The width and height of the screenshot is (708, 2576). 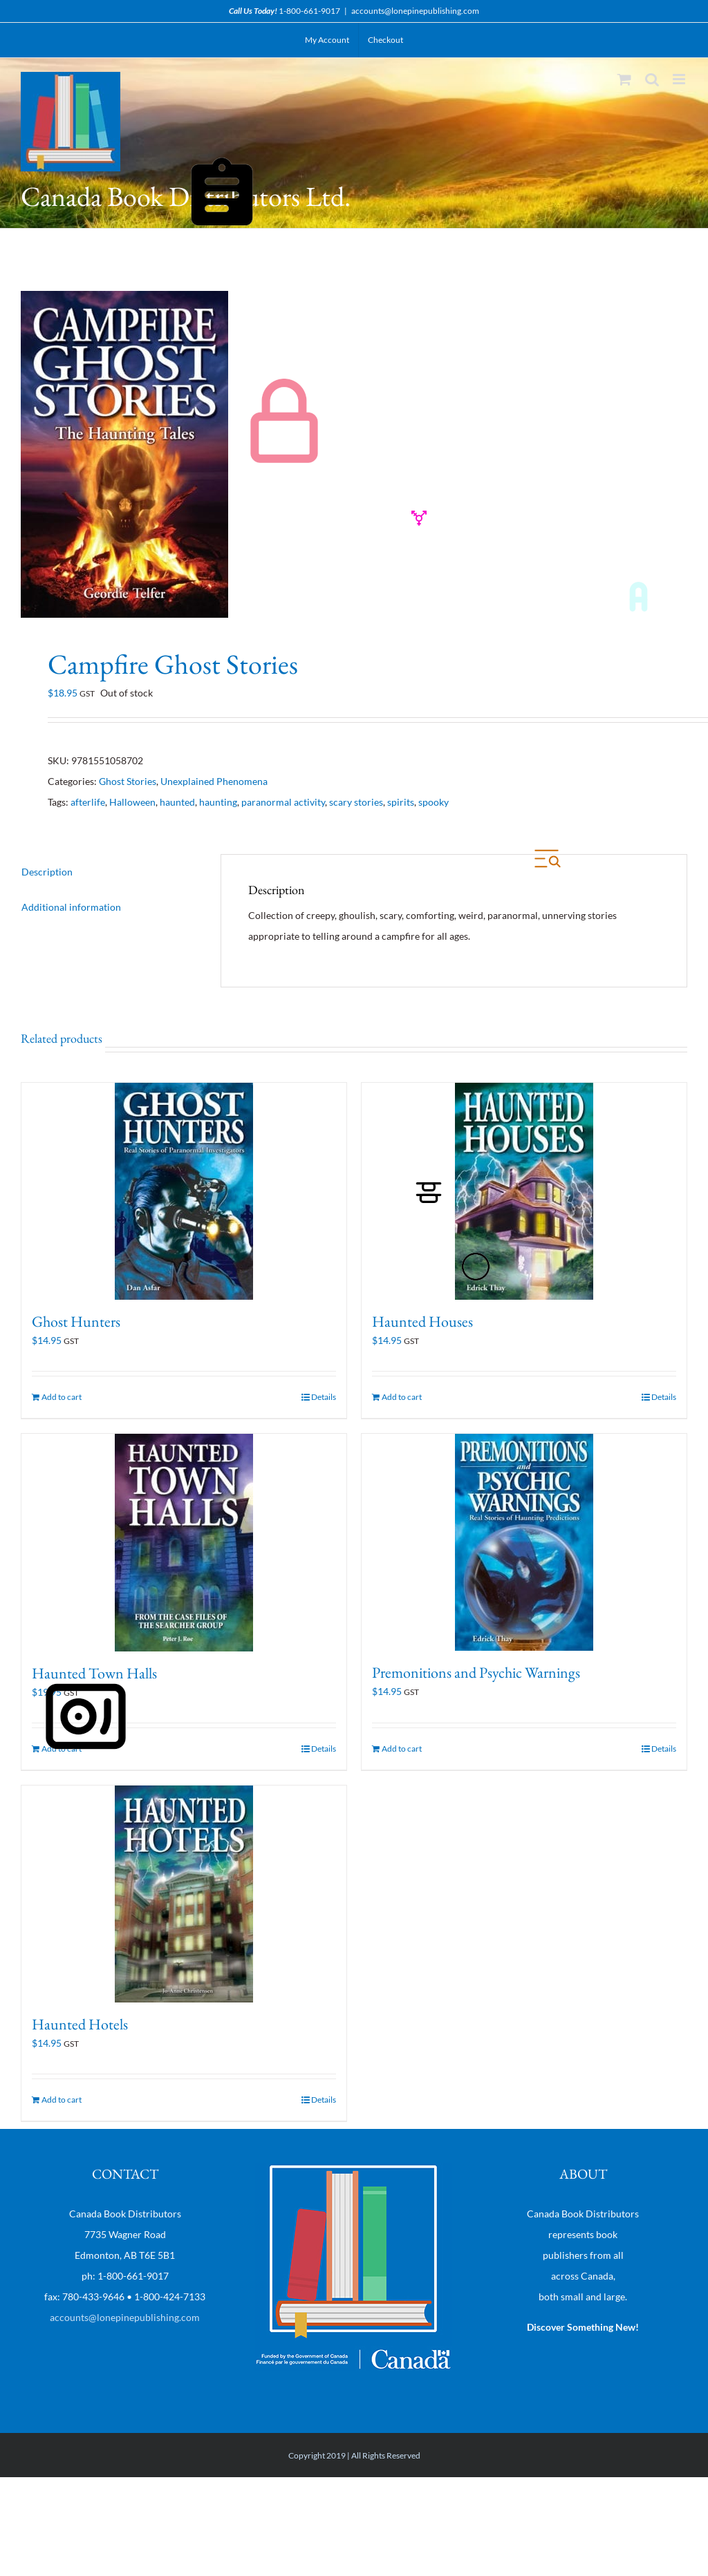 I want to click on search within a list or document, so click(x=546, y=858).